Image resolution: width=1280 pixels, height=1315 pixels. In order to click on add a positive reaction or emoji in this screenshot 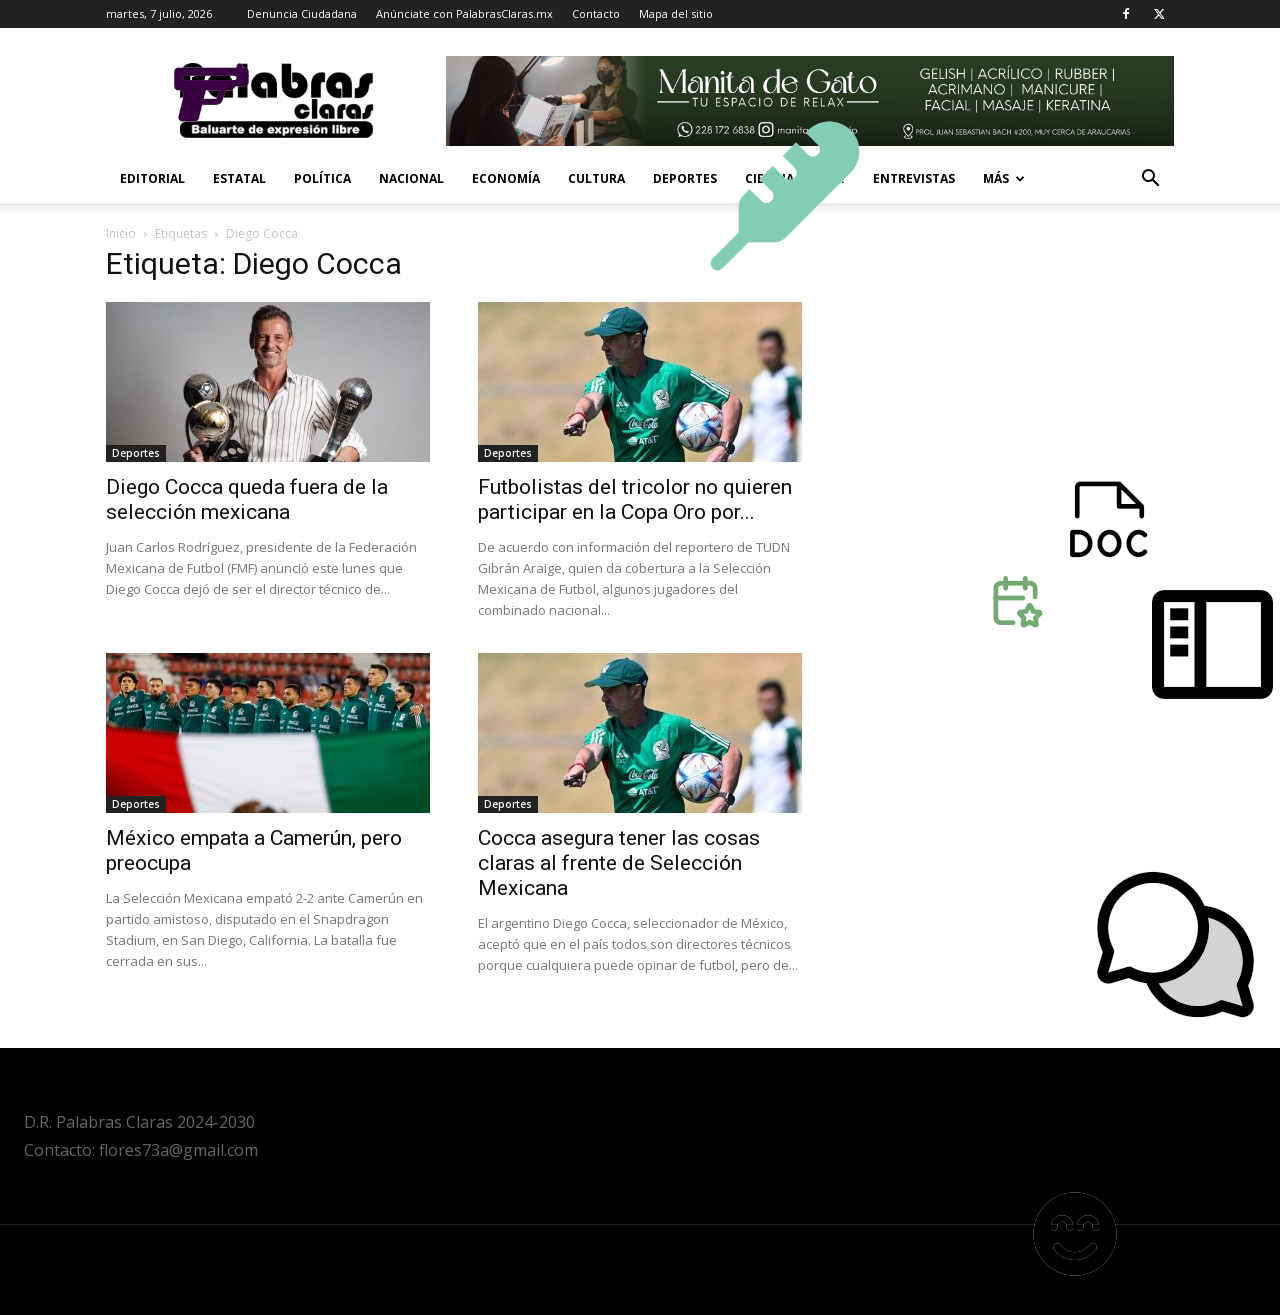, I will do `click(1075, 1234)`.